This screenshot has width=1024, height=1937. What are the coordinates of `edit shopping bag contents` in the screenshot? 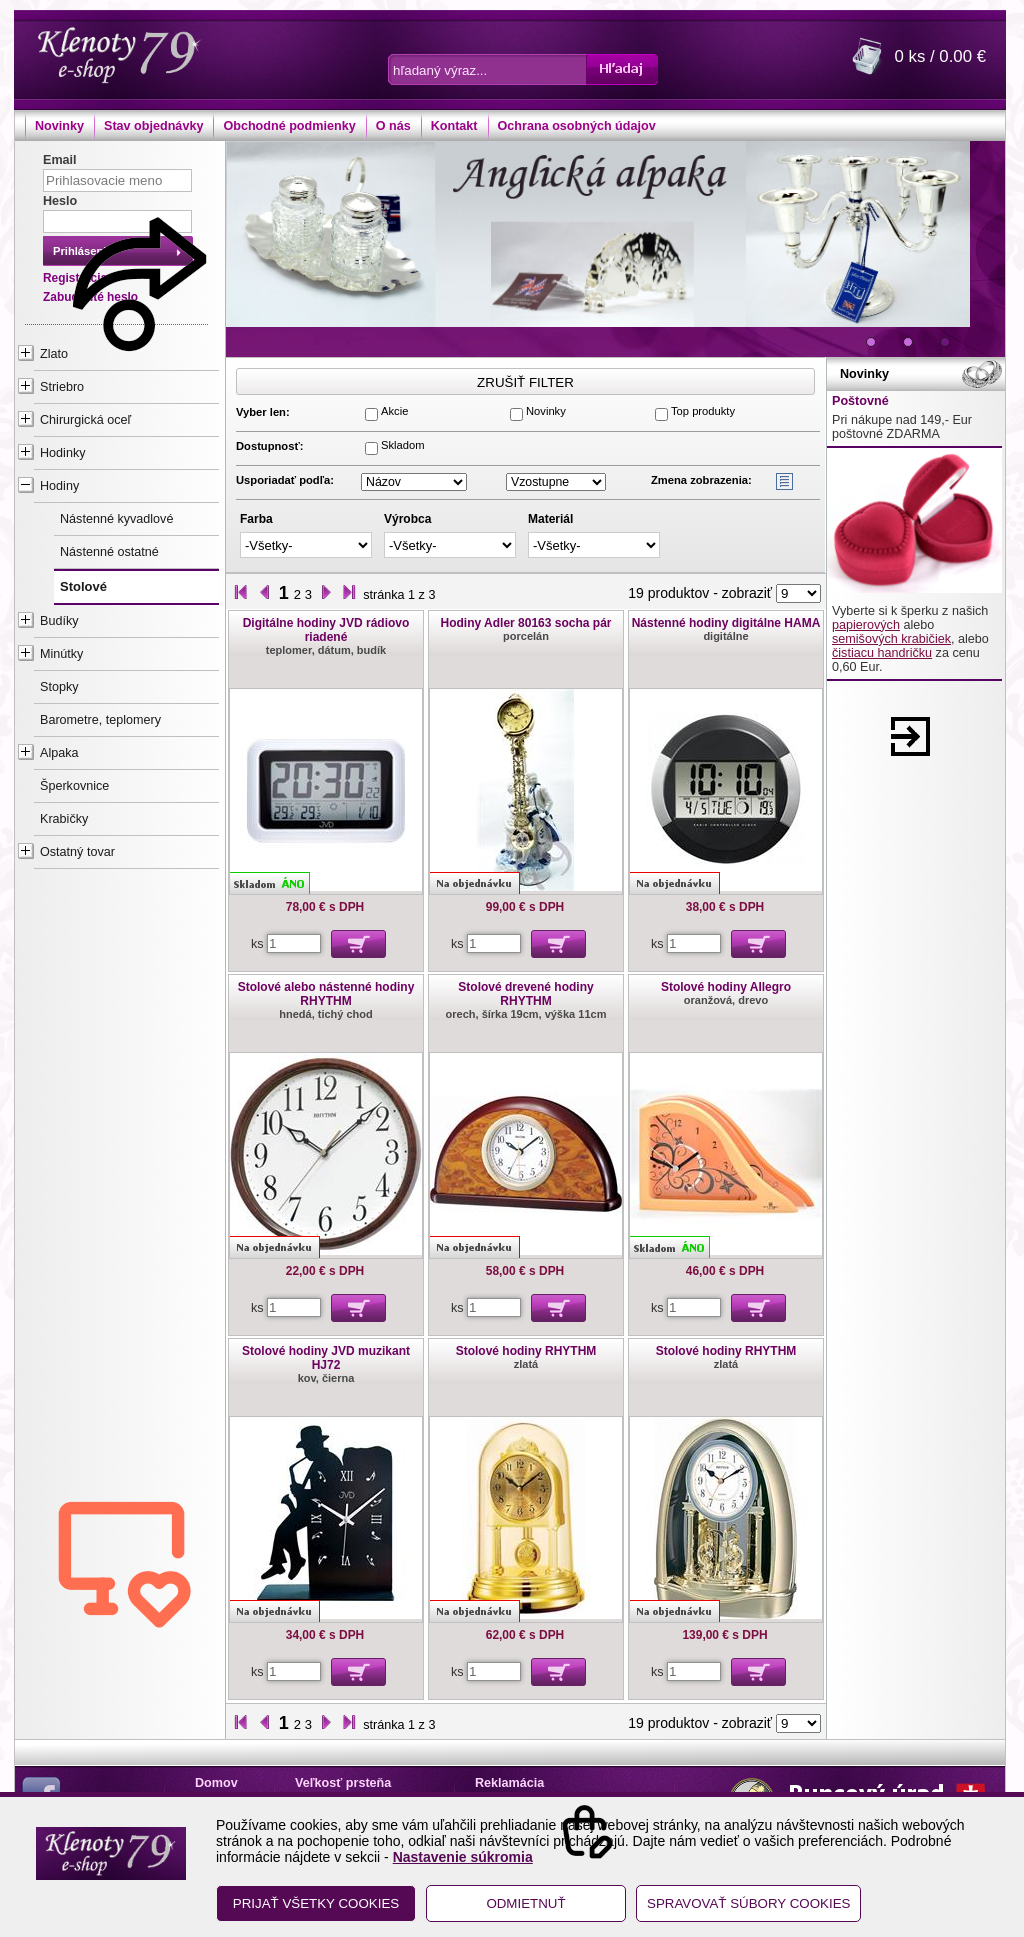 It's located at (584, 1830).